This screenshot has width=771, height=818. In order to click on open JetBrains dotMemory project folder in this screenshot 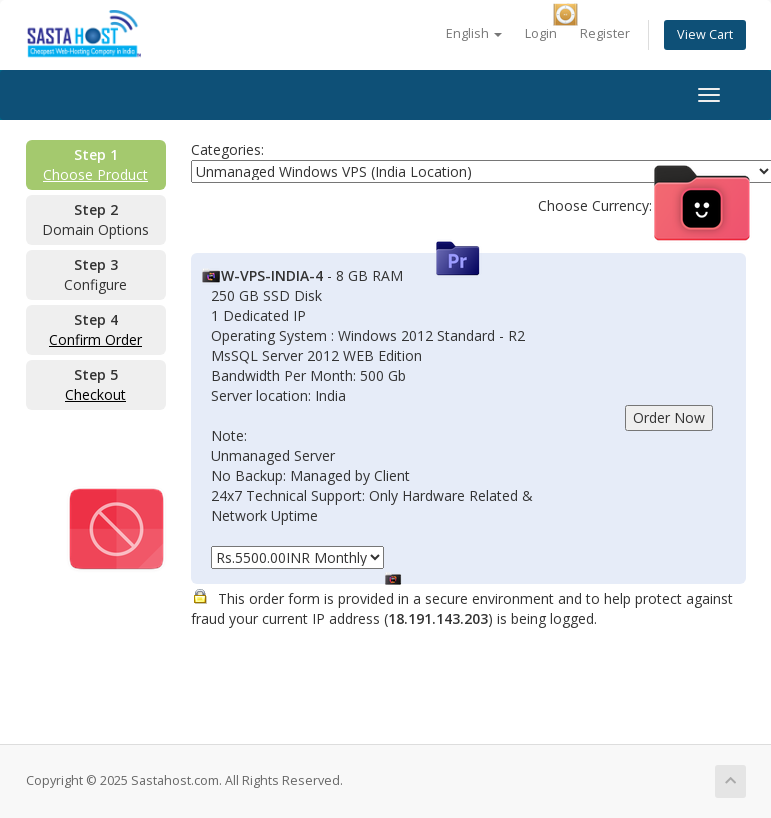, I will do `click(211, 276)`.